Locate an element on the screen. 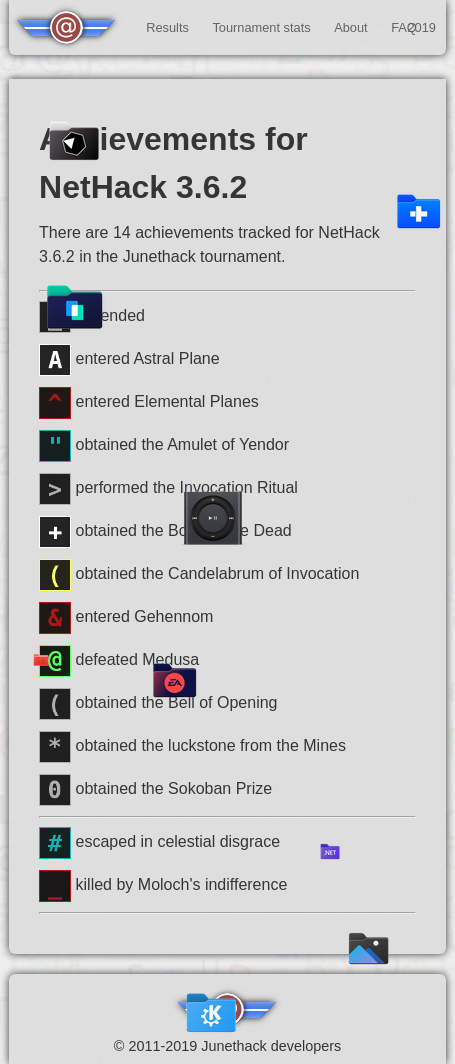  open kde application files folder is located at coordinates (211, 1014).